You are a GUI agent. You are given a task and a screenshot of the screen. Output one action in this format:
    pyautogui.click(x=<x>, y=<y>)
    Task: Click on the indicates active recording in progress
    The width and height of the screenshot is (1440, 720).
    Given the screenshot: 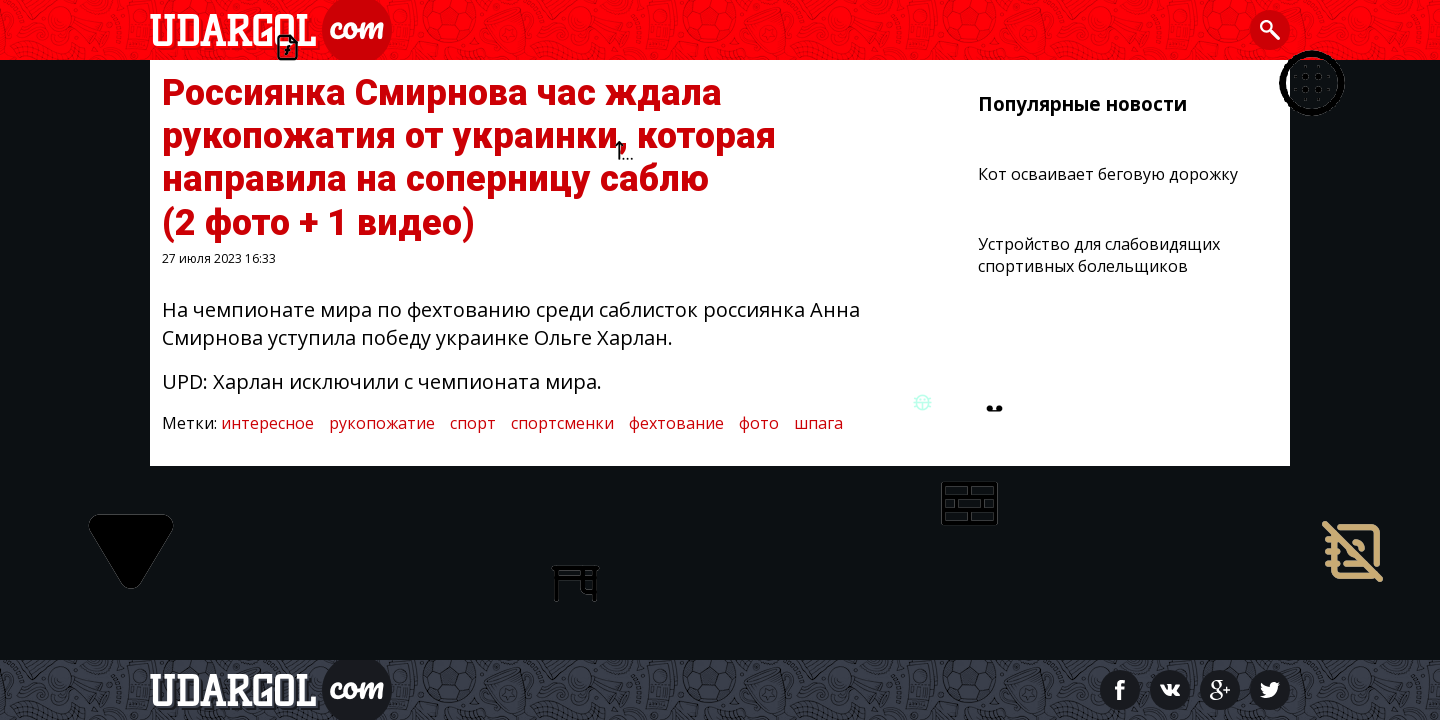 What is the action you would take?
    pyautogui.click(x=994, y=408)
    